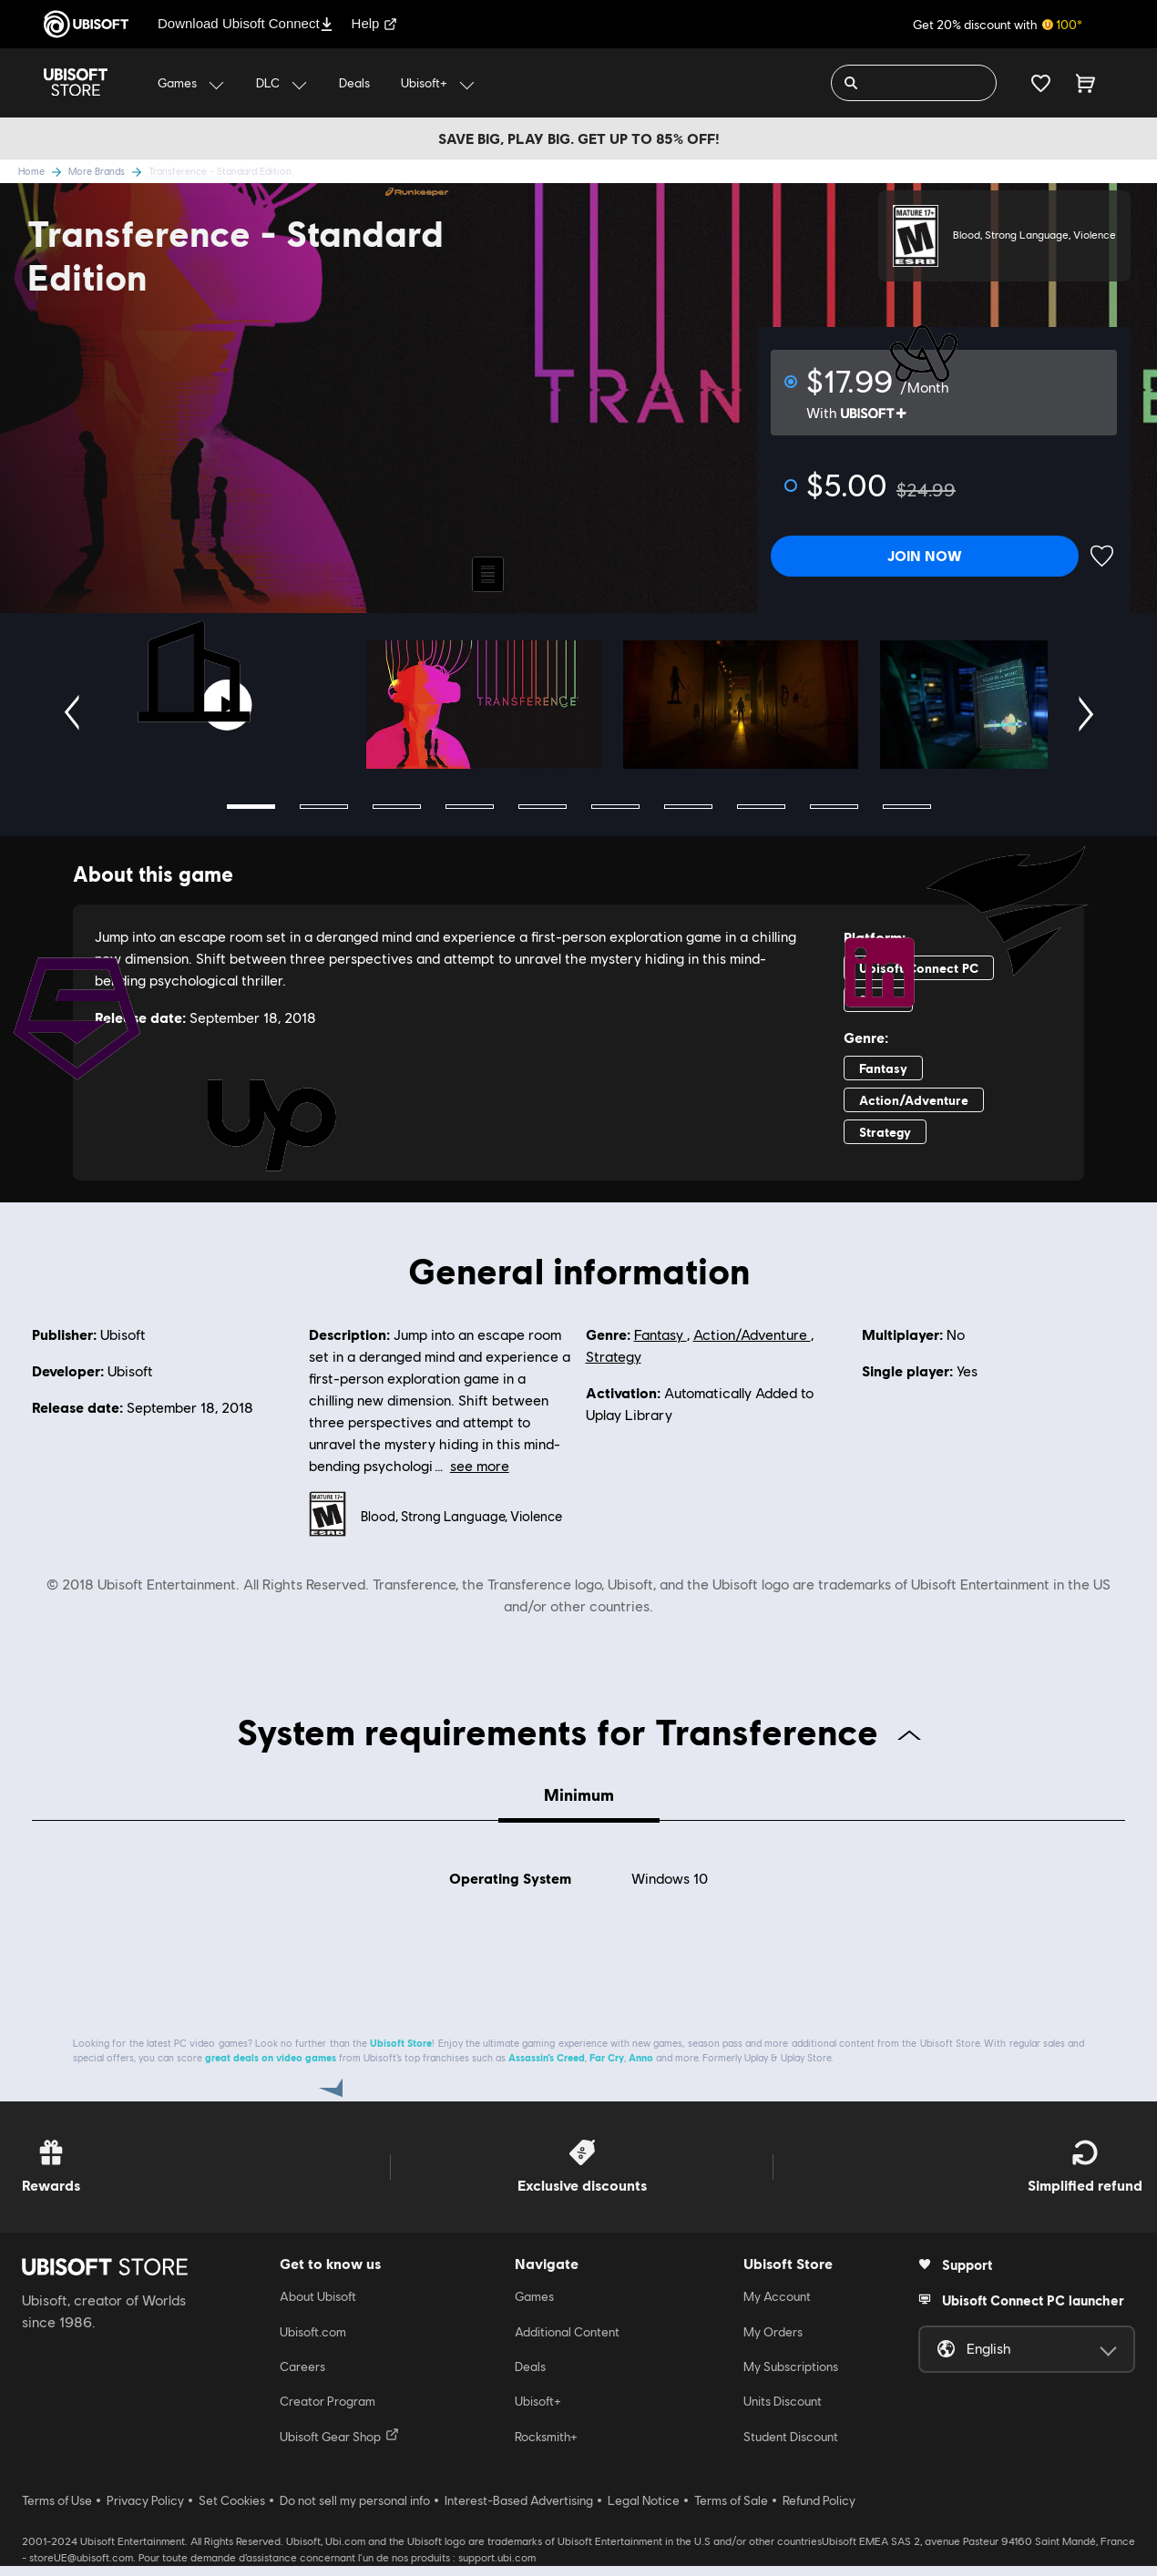 Image resolution: width=1157 pixels, height=2576 pixels. What do you see at coordinates (331, 2088) in the screenshot?
I see `open FACEIT gaming platform` at bounding box center [331, 2088].